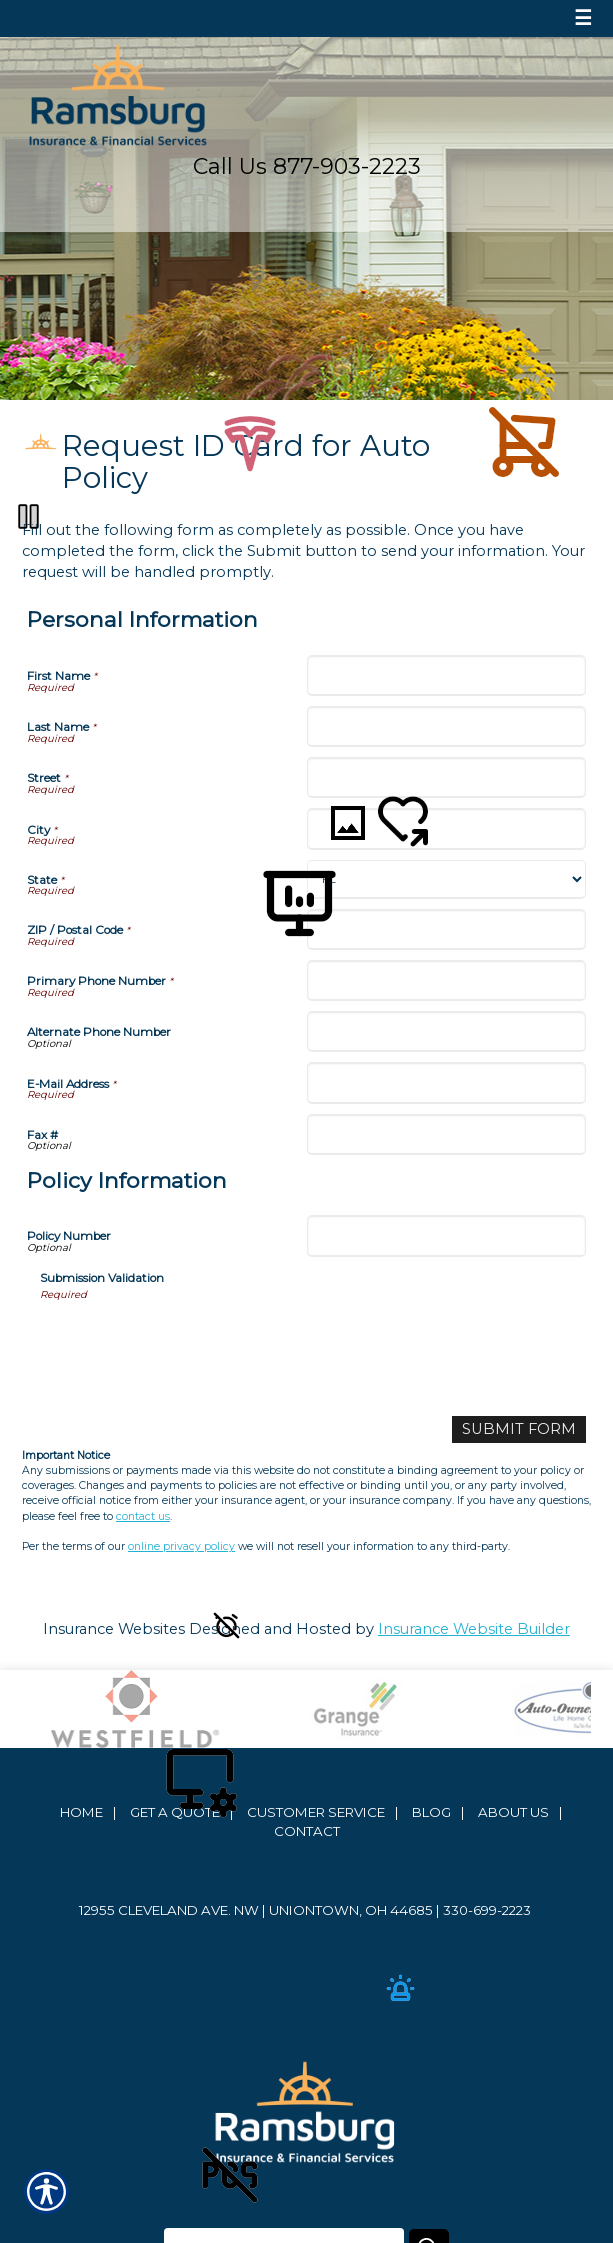 Image resolution: width=613 pixels, height=2243 pixels. I want to click on disable or turn off alarm, so click(226, 1625).